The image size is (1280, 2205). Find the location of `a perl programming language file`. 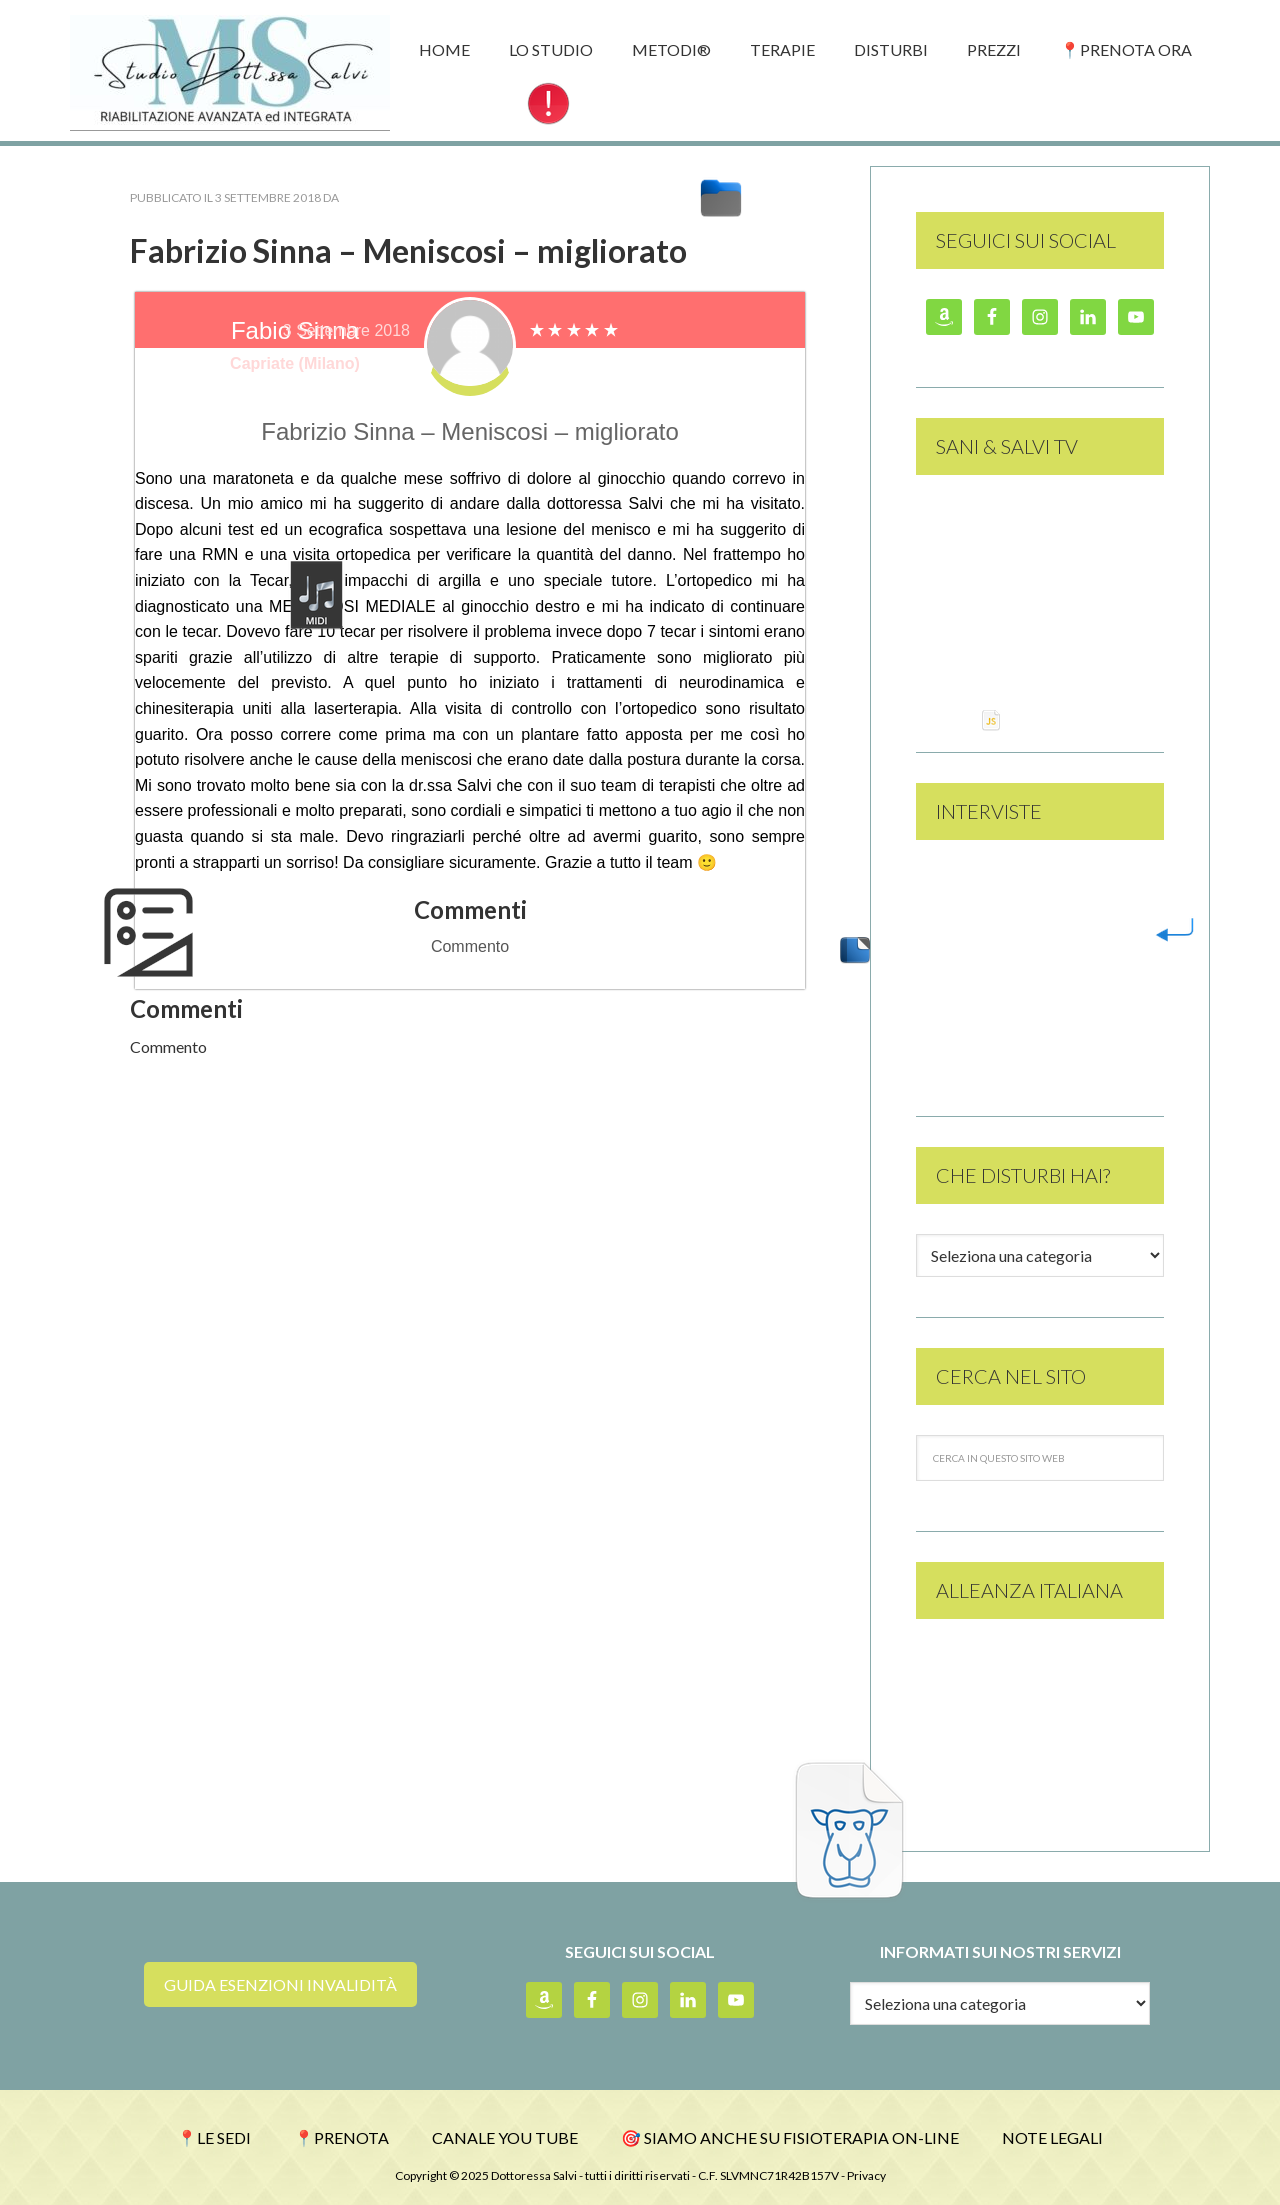

a perl programming language file is located at coordinates (849, 1830).